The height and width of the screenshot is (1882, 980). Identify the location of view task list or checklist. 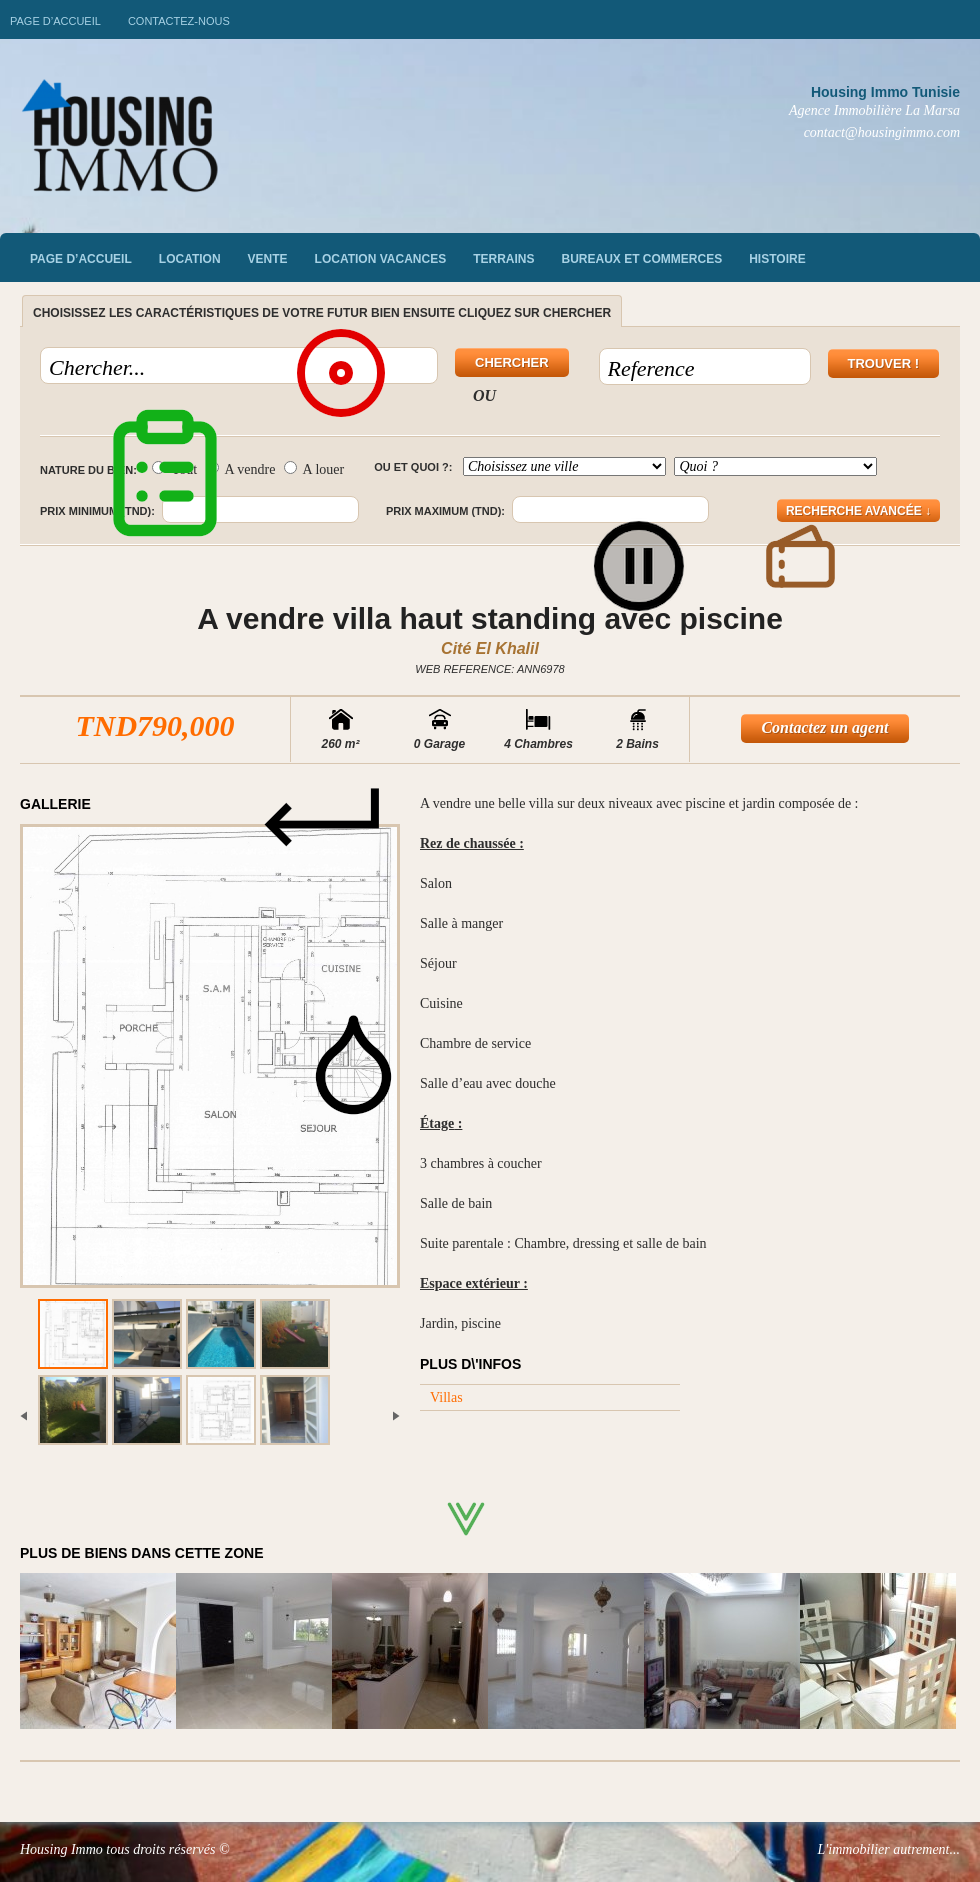
(165, 473).